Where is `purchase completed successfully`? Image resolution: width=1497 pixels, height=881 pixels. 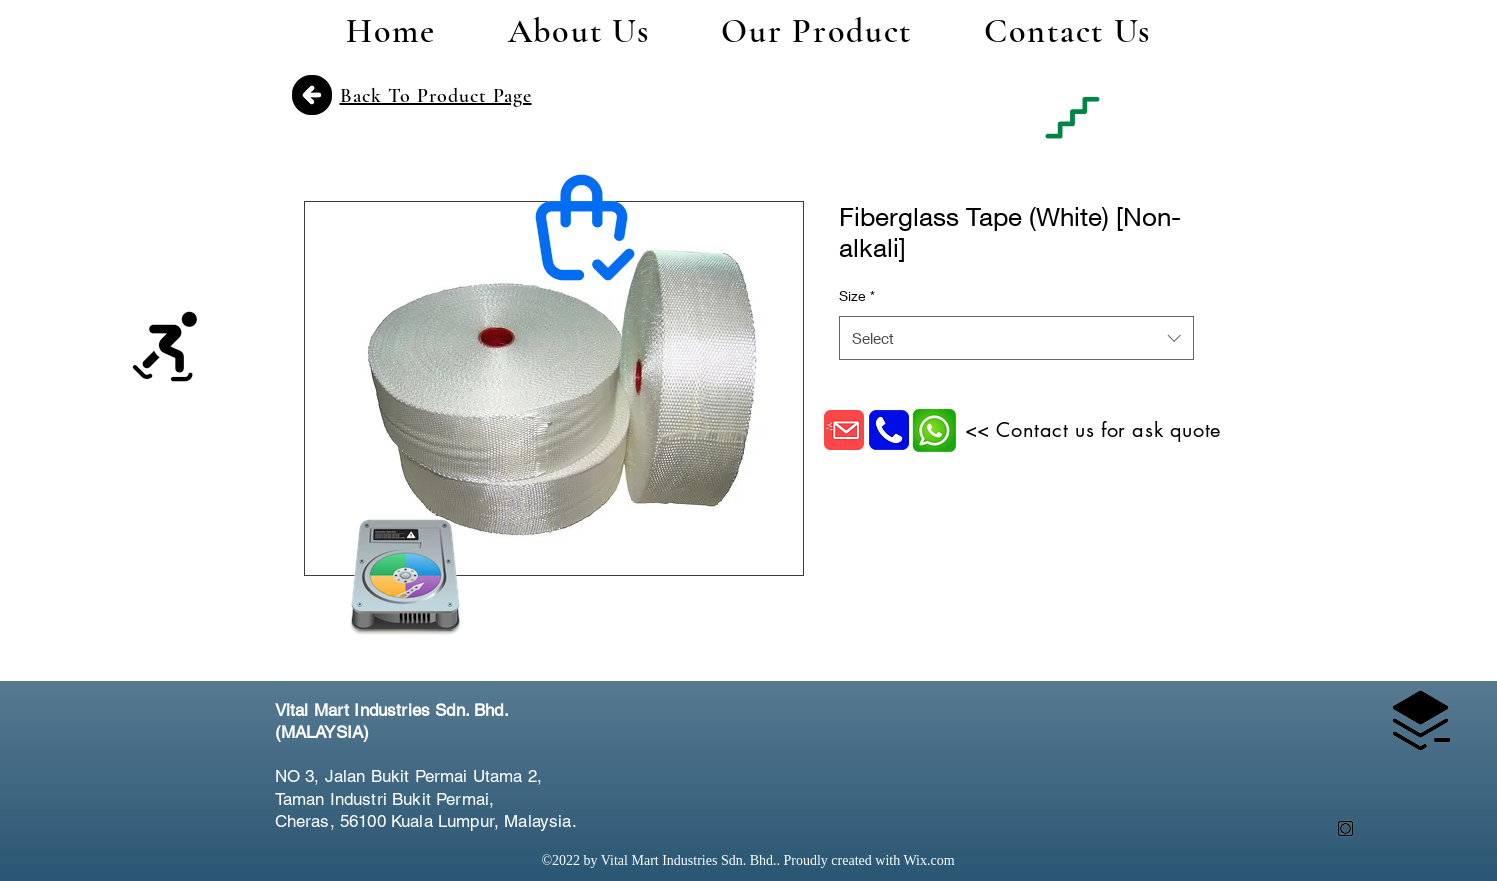 purchase completed successfully is located at coordinates (581, 227).